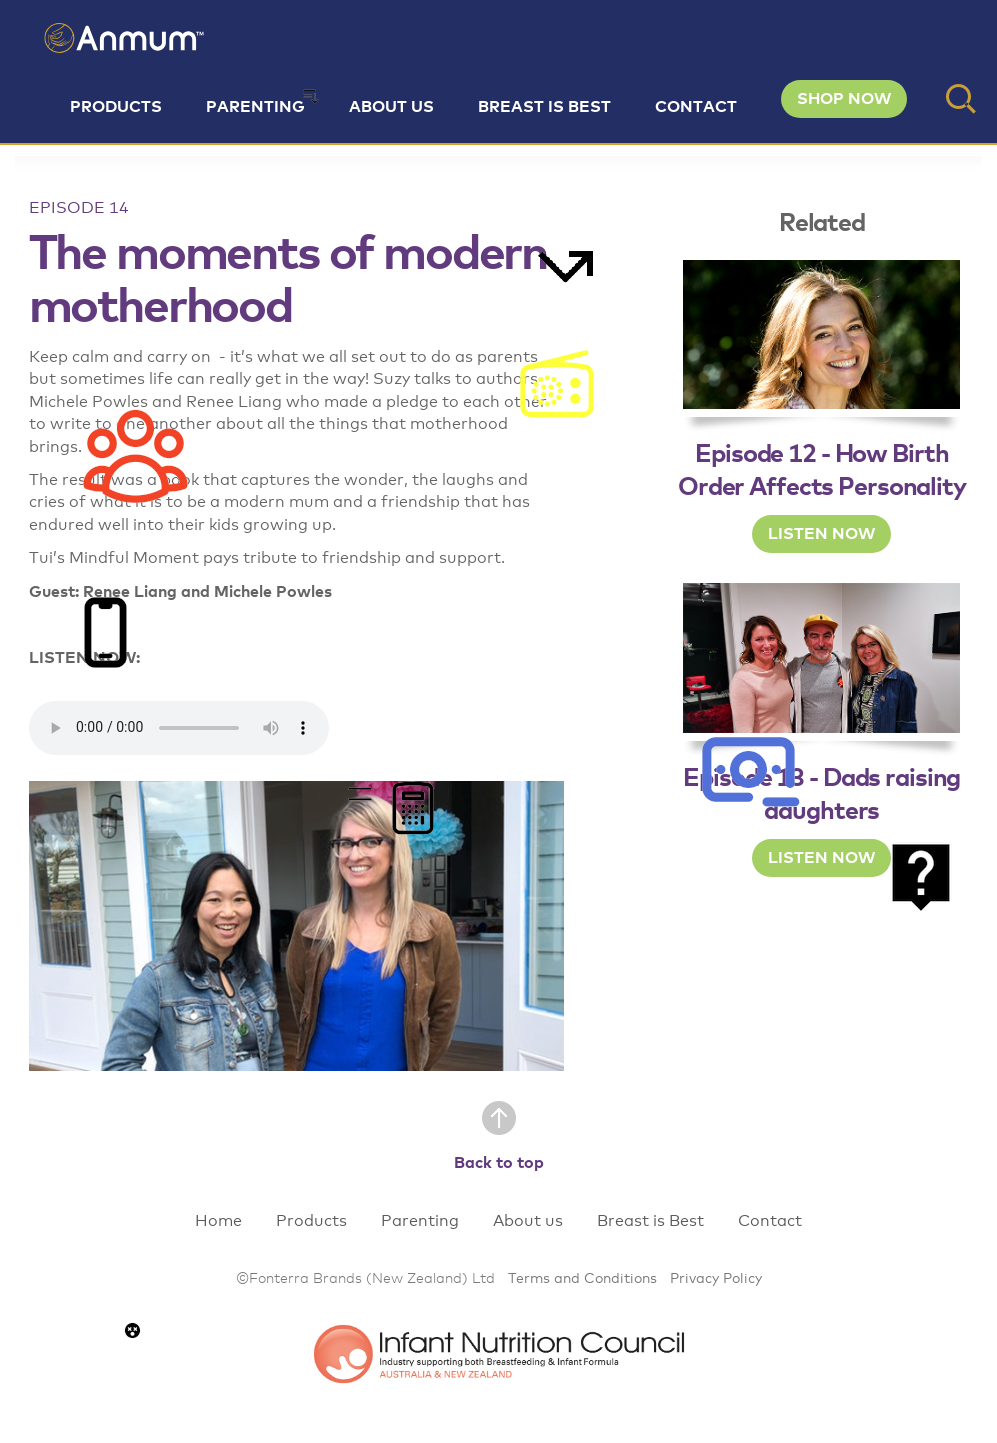  Describe the element at coordinates (135, 454) in the screenshot. I see `view all team members` at that location.